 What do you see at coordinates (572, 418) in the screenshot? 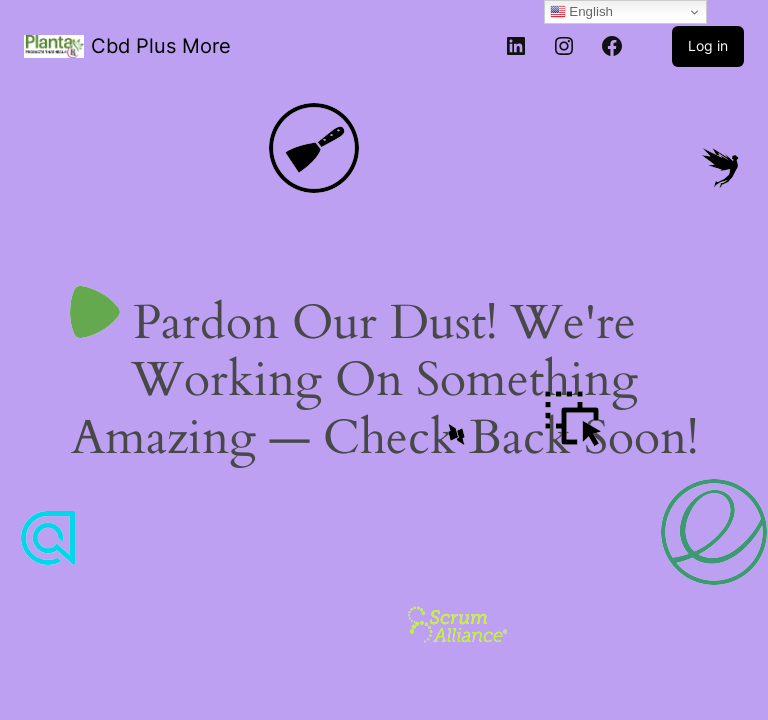
I see `drag and drop to rearrange items` at bounding box center [572, 418].